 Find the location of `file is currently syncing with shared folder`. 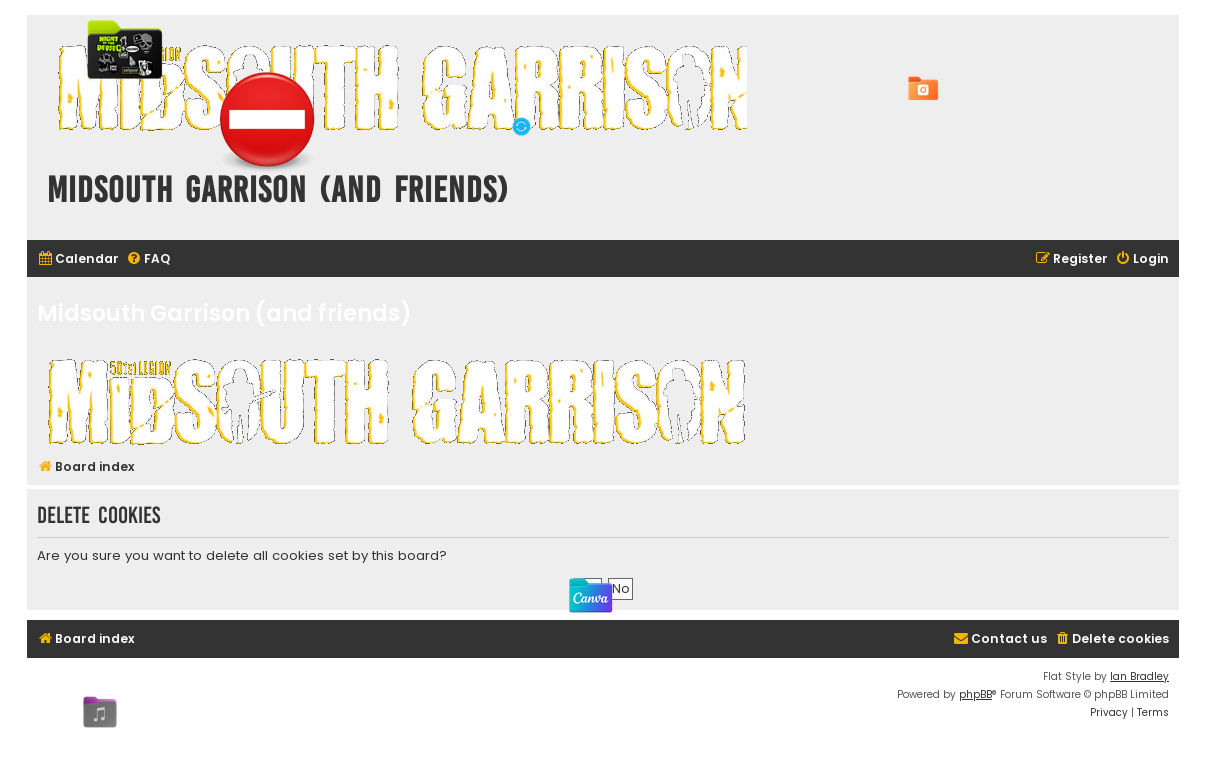

file is currently syncing with shared folder is located at coordinates (521, 126).